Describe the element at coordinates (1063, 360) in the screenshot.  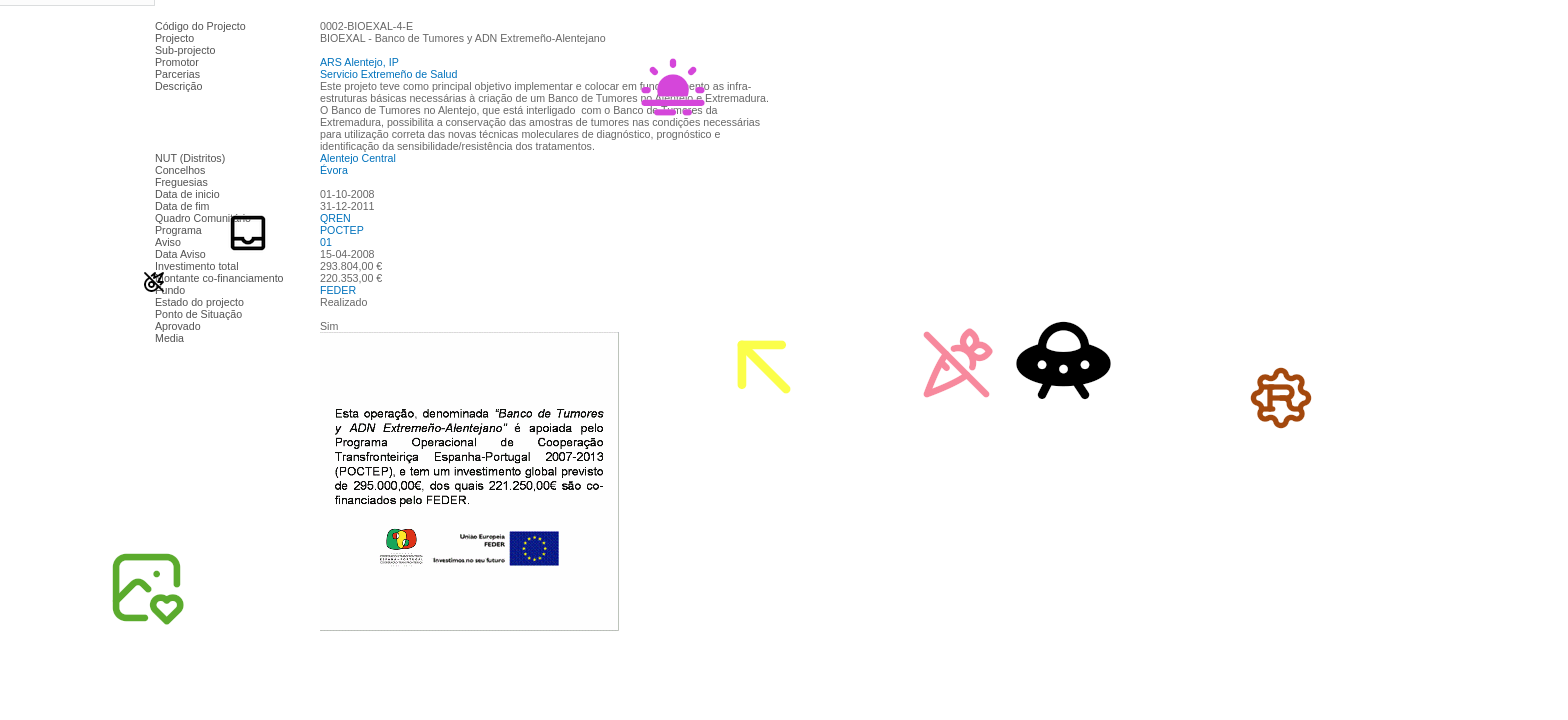
I see `access sci-fi or space-themed content` at that location.